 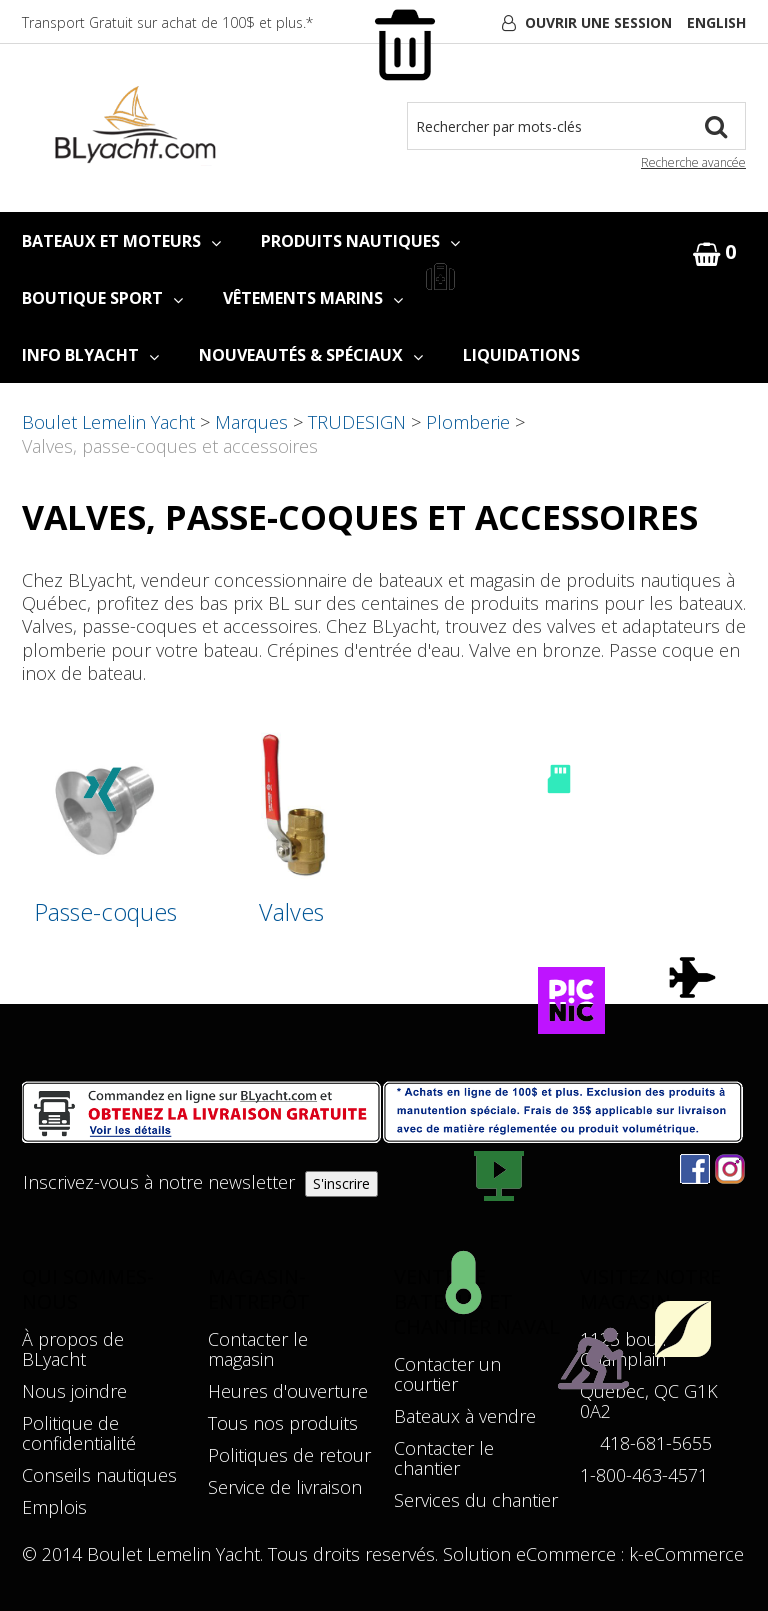 I want to click on open the Picnic grocery delivery app, so click(x=571, y=1000).